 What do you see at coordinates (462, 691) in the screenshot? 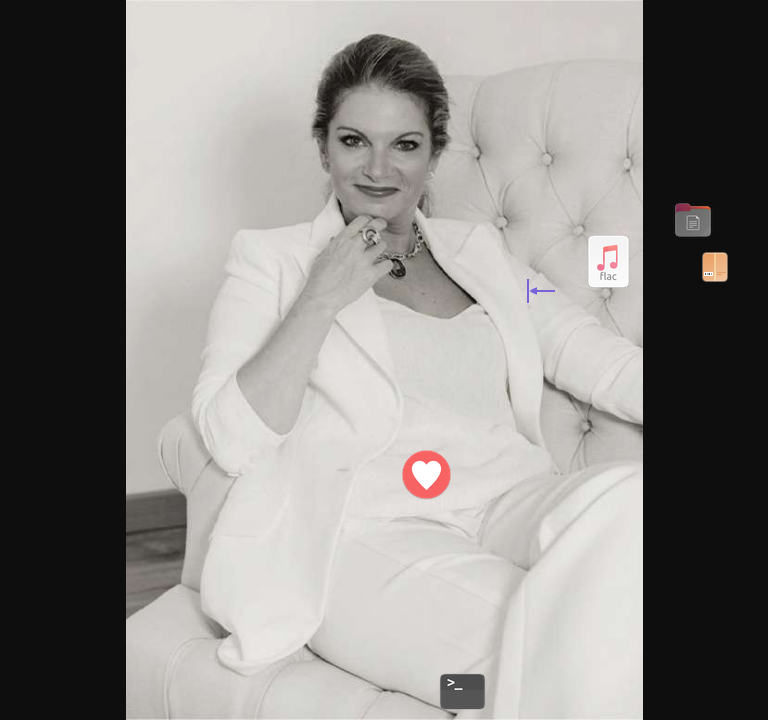
I see `open the terminal or command line interface` at bounding box center [462, 691].